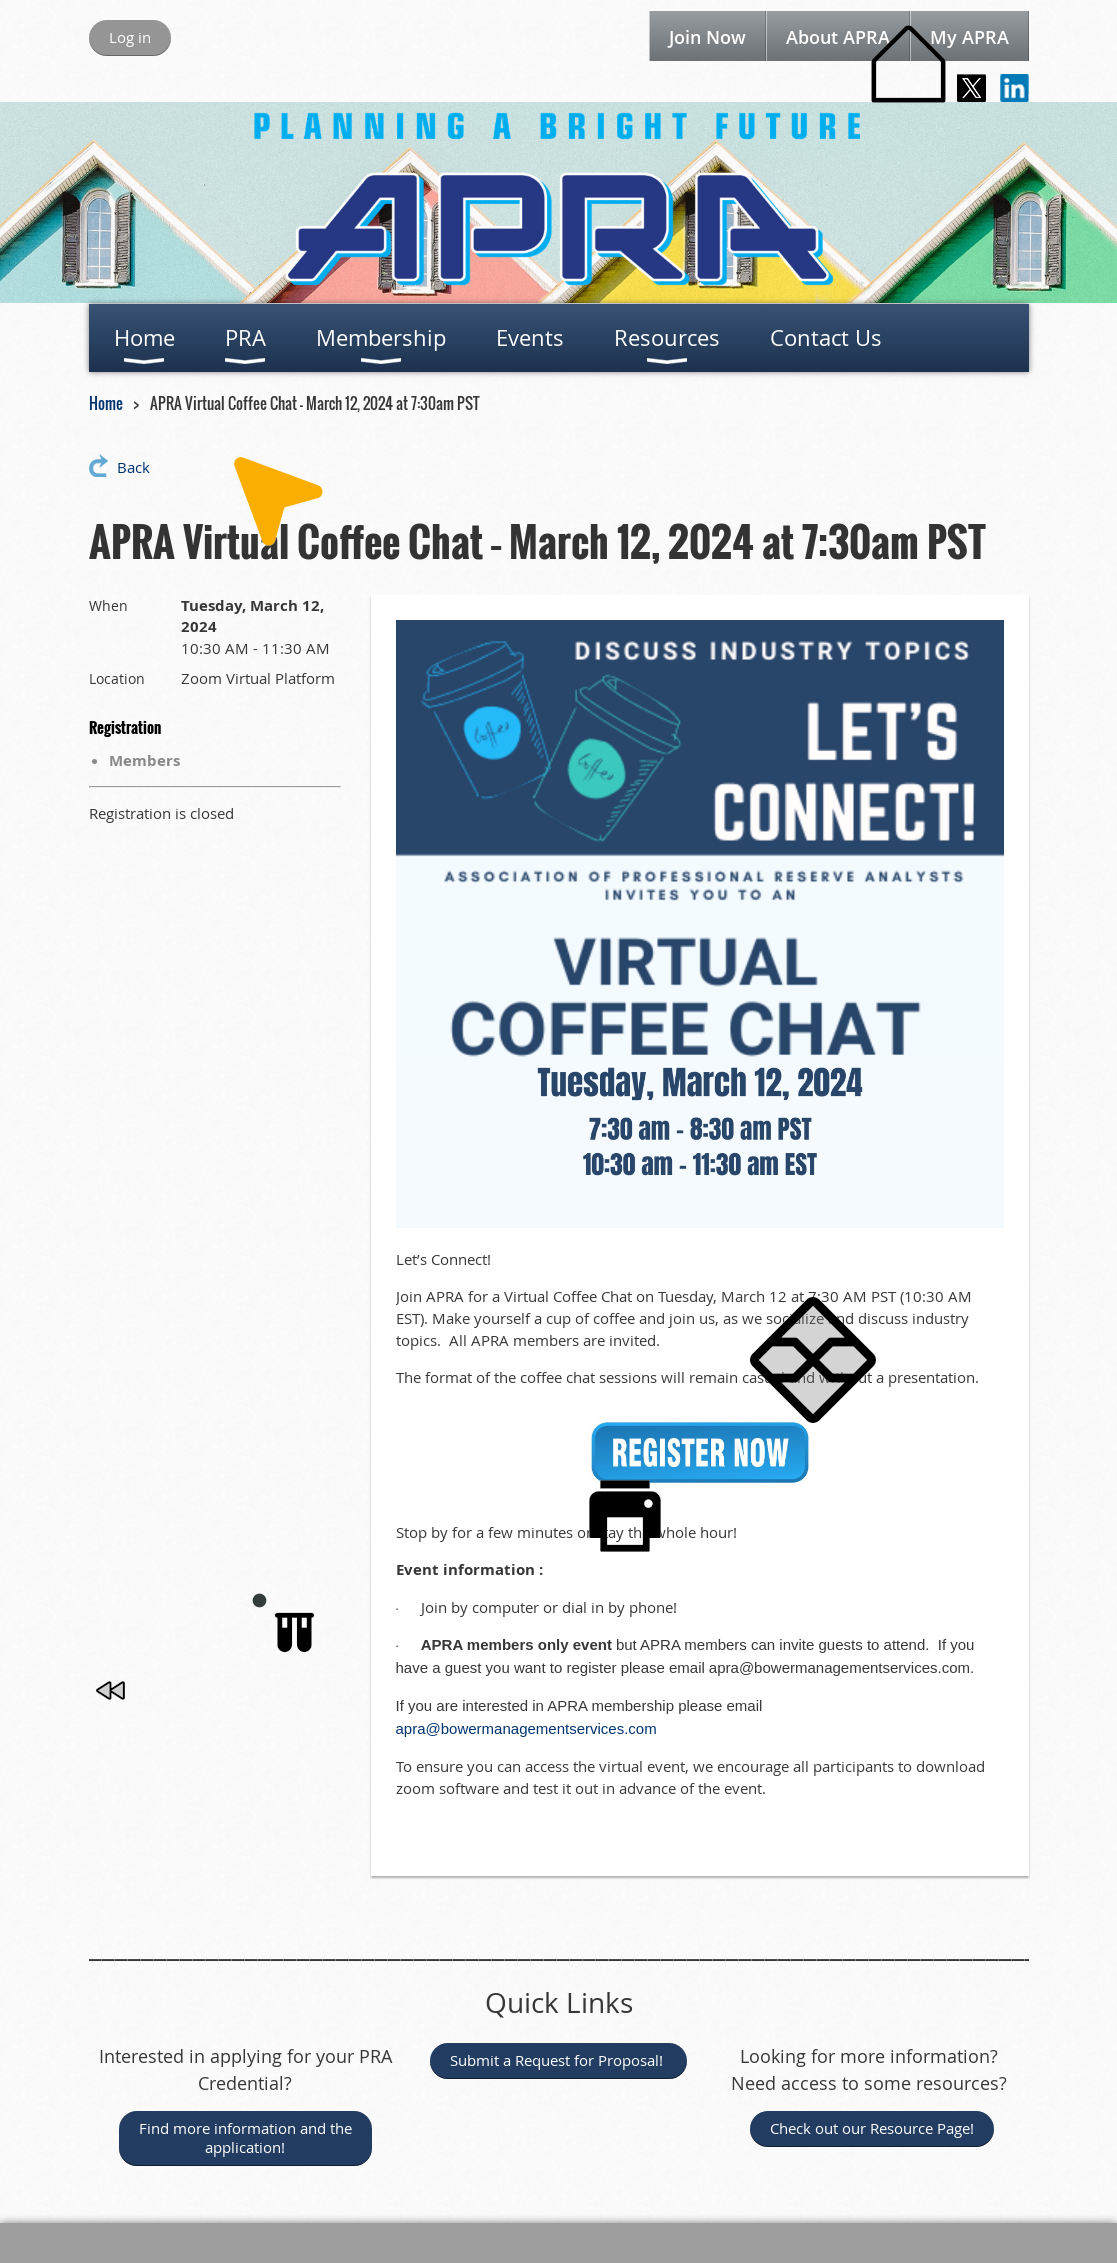 This screenshot has height=2263, width=1117. I want to click on view lab results or test samples, so click(294, 1632).